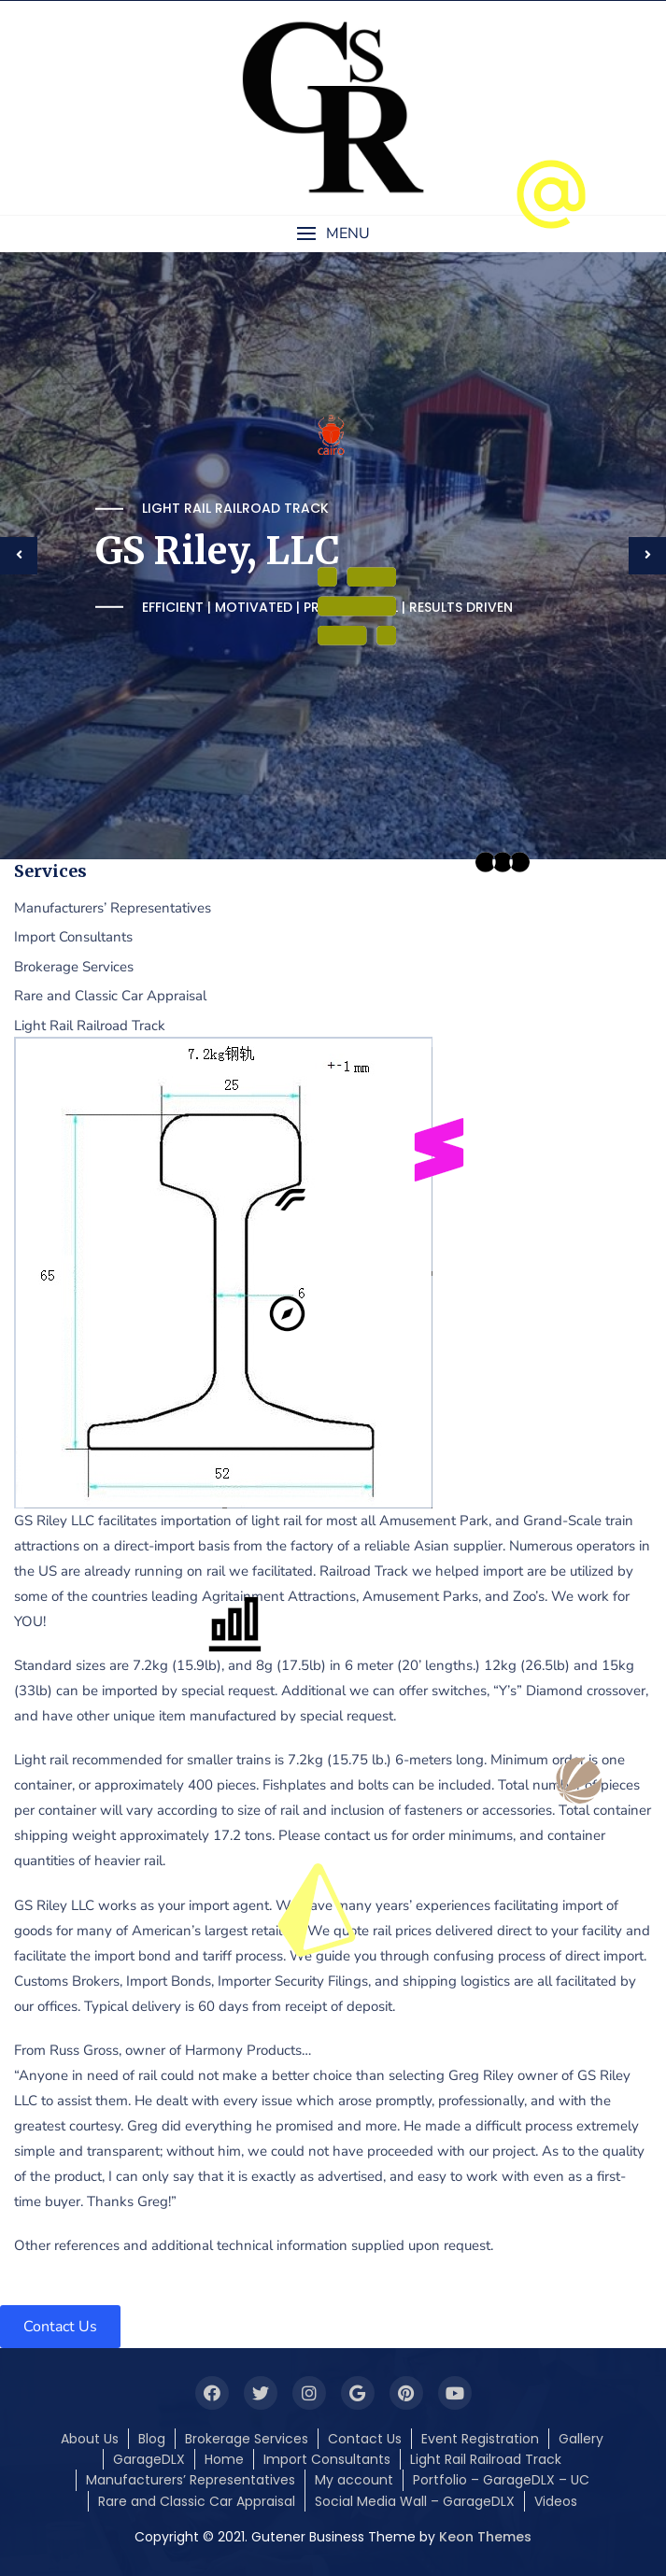 This screenshot has width=666, height=2576. What do you see at coordinates (290, 1199) in the screenshot?
I see `Resurrection Remix OS logo` at bounding box center [290, 1199].